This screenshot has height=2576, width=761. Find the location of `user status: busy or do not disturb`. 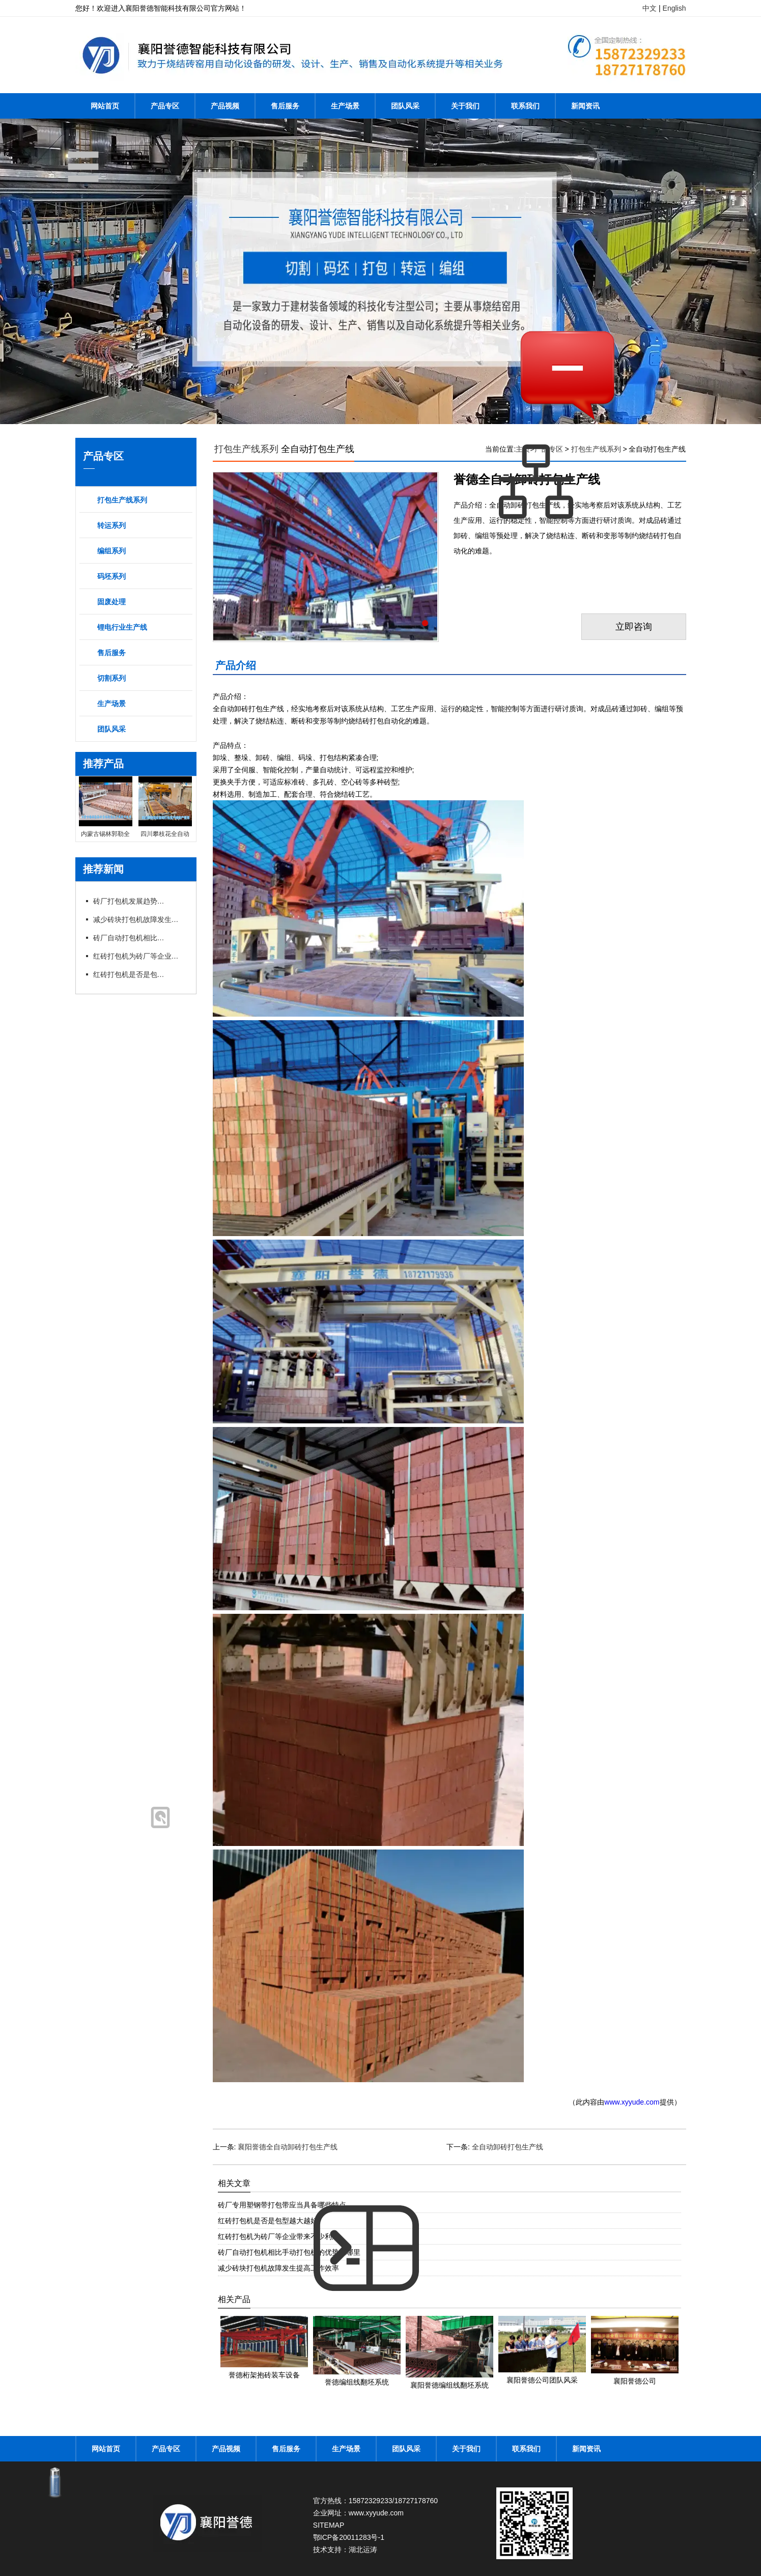

user status: busy or do not disturb is located at coordinates (568, 375).